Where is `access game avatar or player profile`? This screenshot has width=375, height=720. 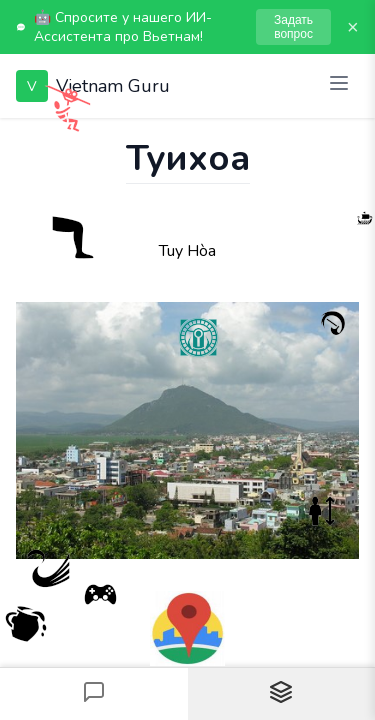
access game avatar or player profile is located at coordinates (198, 337).